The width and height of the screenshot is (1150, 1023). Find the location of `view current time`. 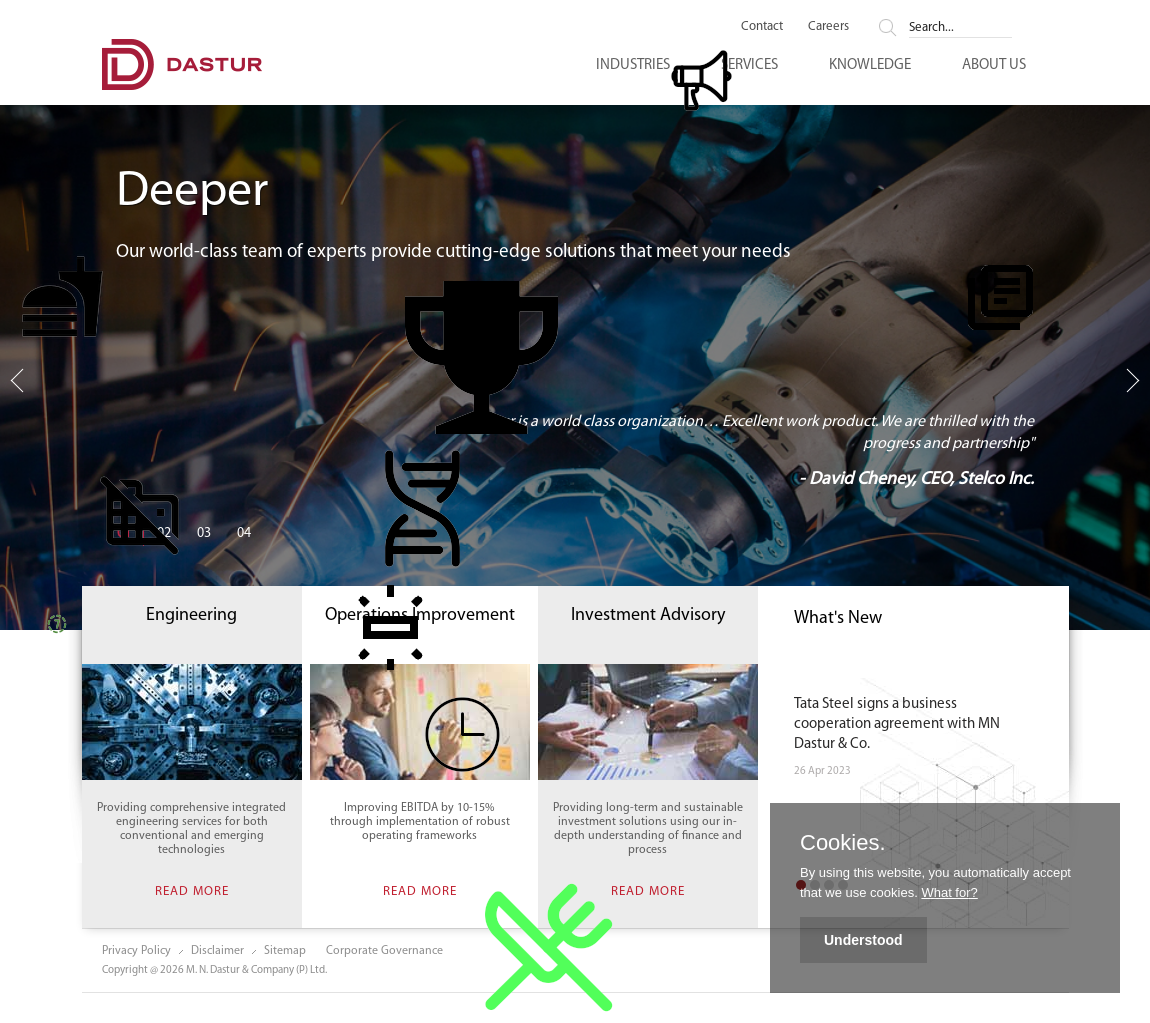

view current time is located at coordinates (462, 734).